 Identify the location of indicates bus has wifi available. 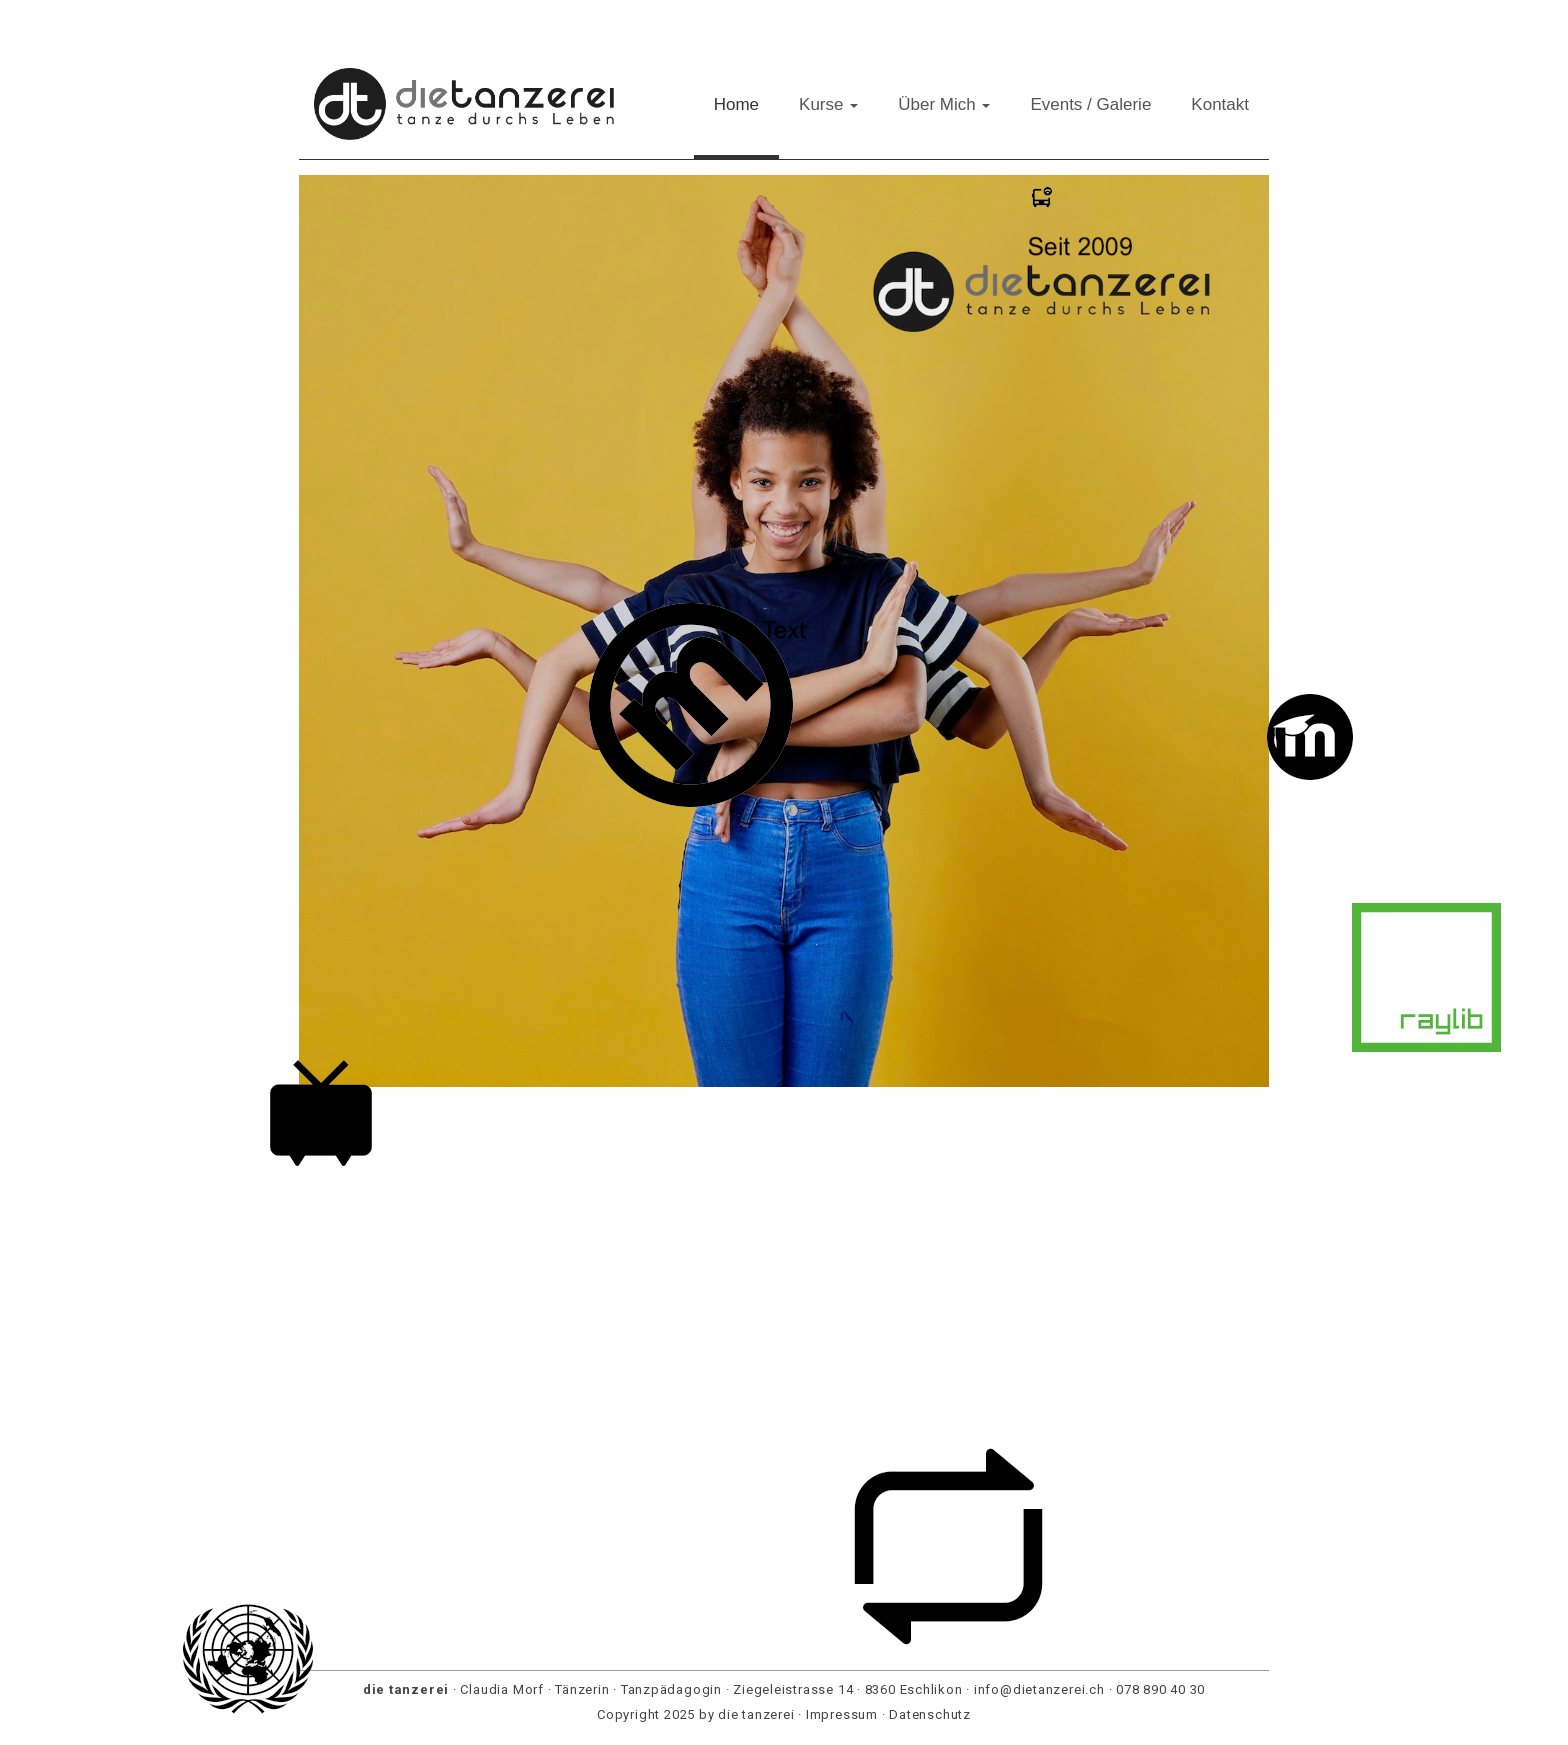
(1041, 197).